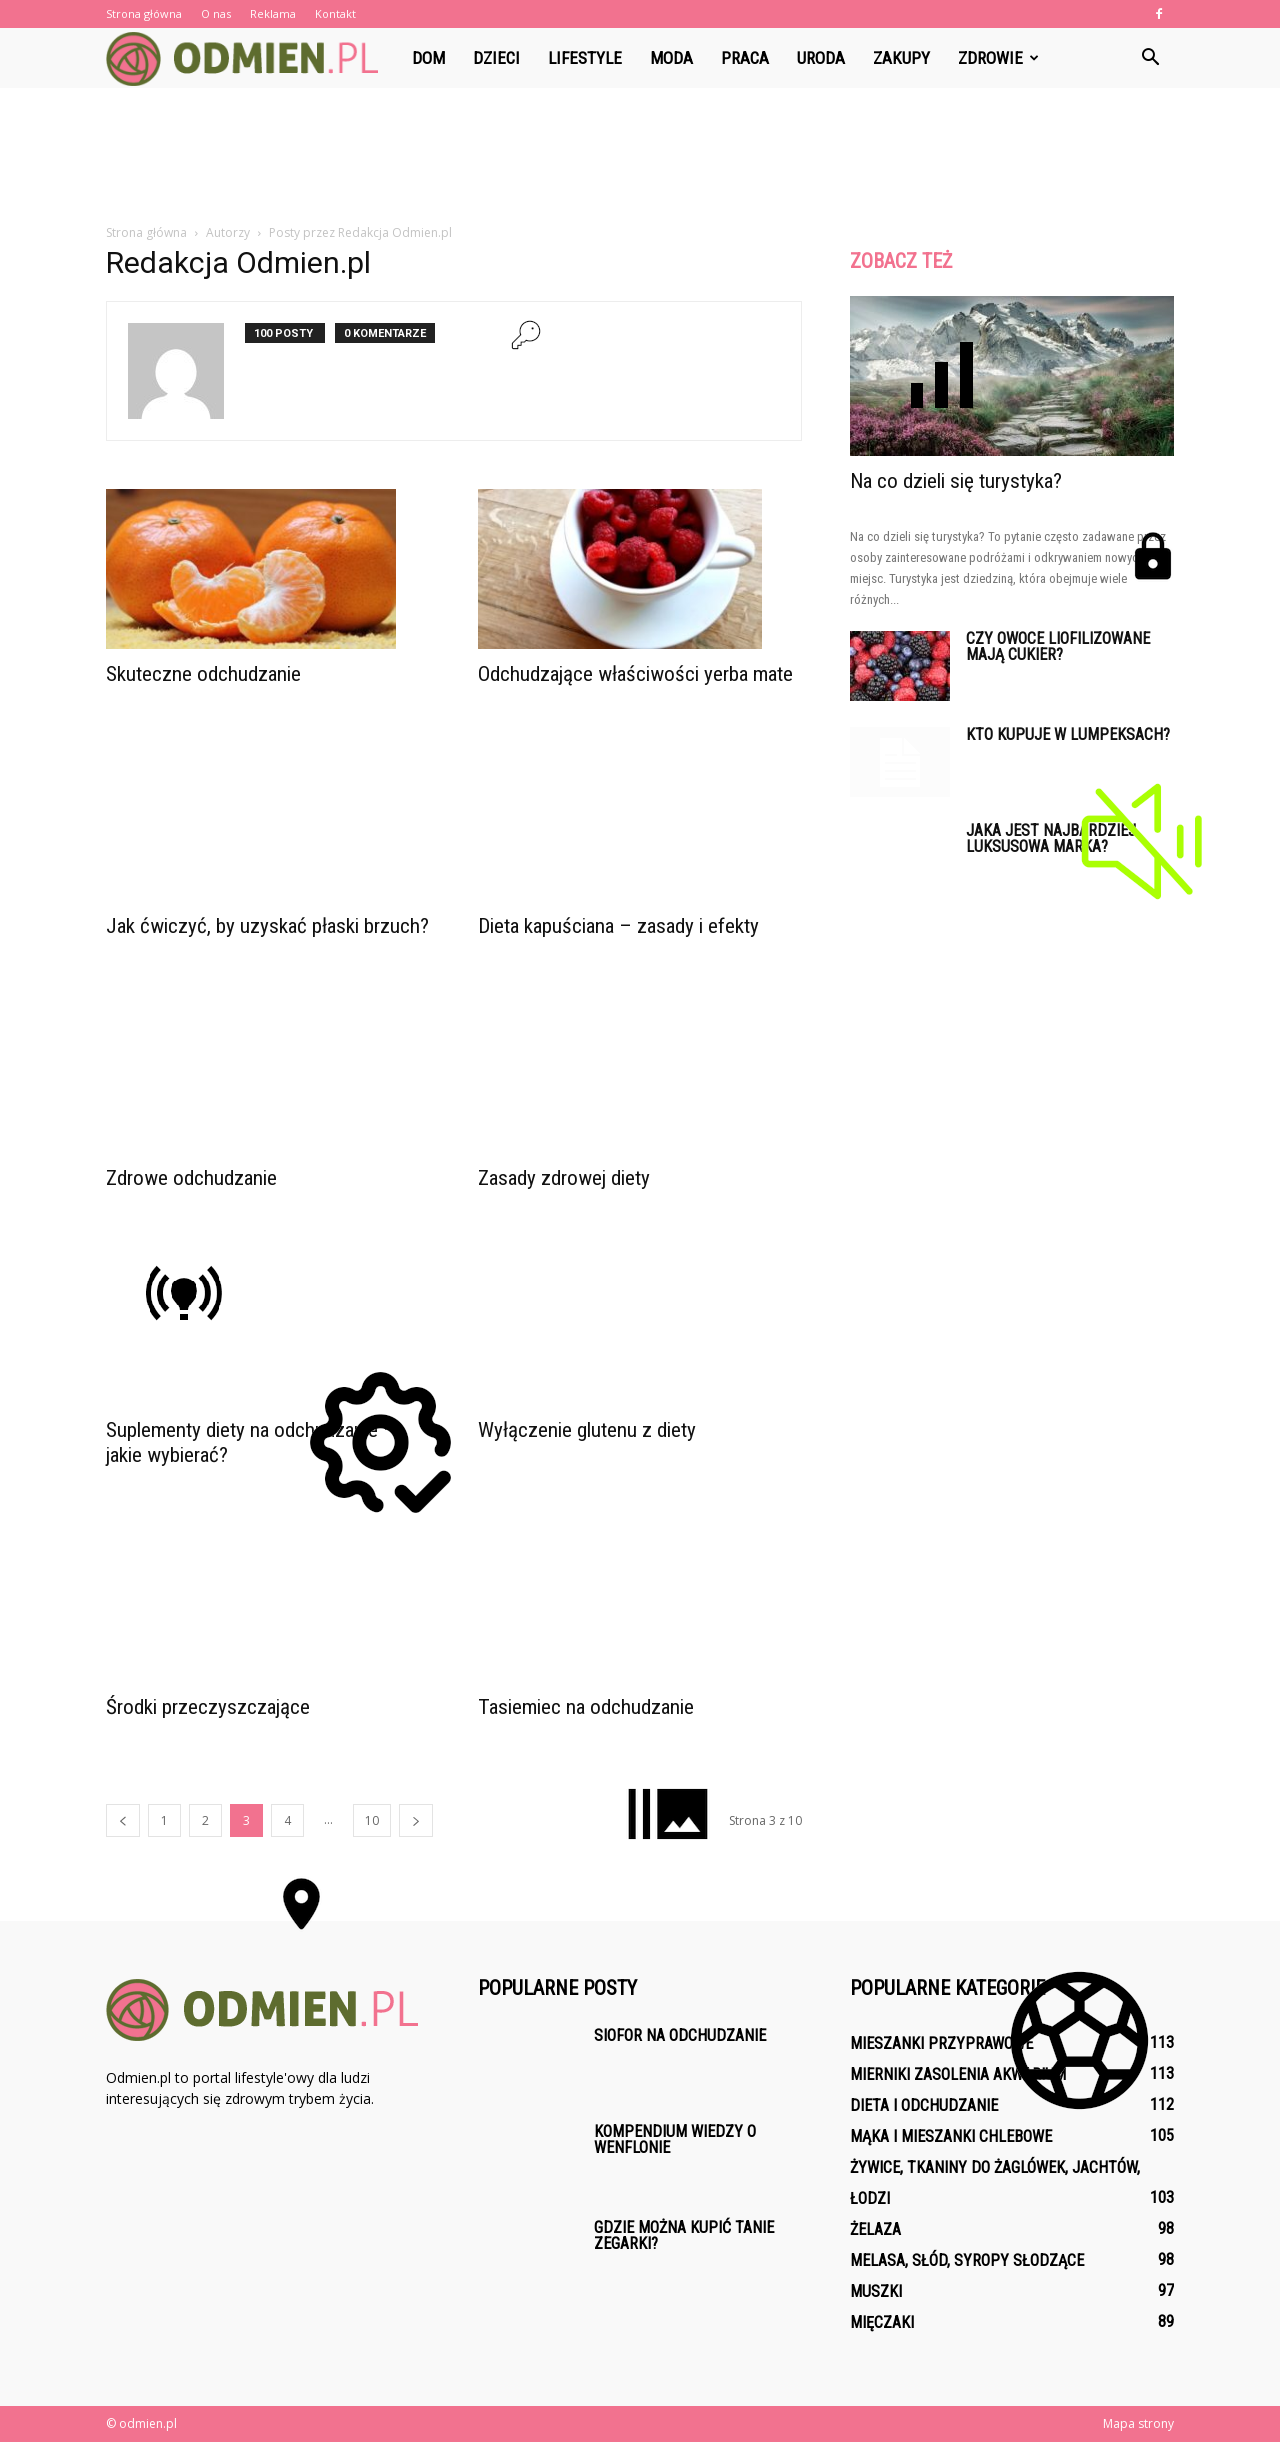  Describe the element at coordinates (380, 1442) in the screenshot. I see `settings saved successfully` at that location.